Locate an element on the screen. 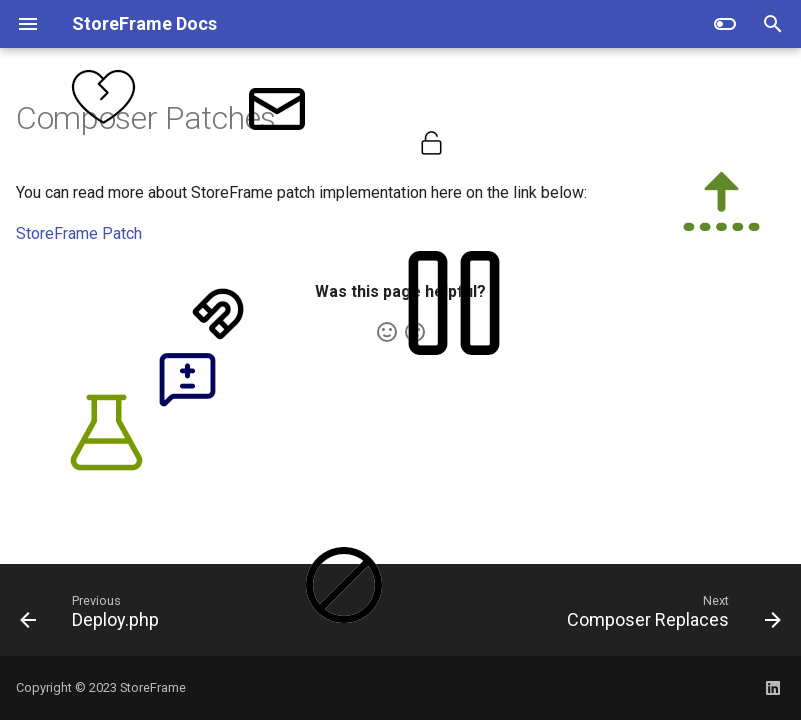  unlike or remove from favorites is located at coordinates (103, 94).